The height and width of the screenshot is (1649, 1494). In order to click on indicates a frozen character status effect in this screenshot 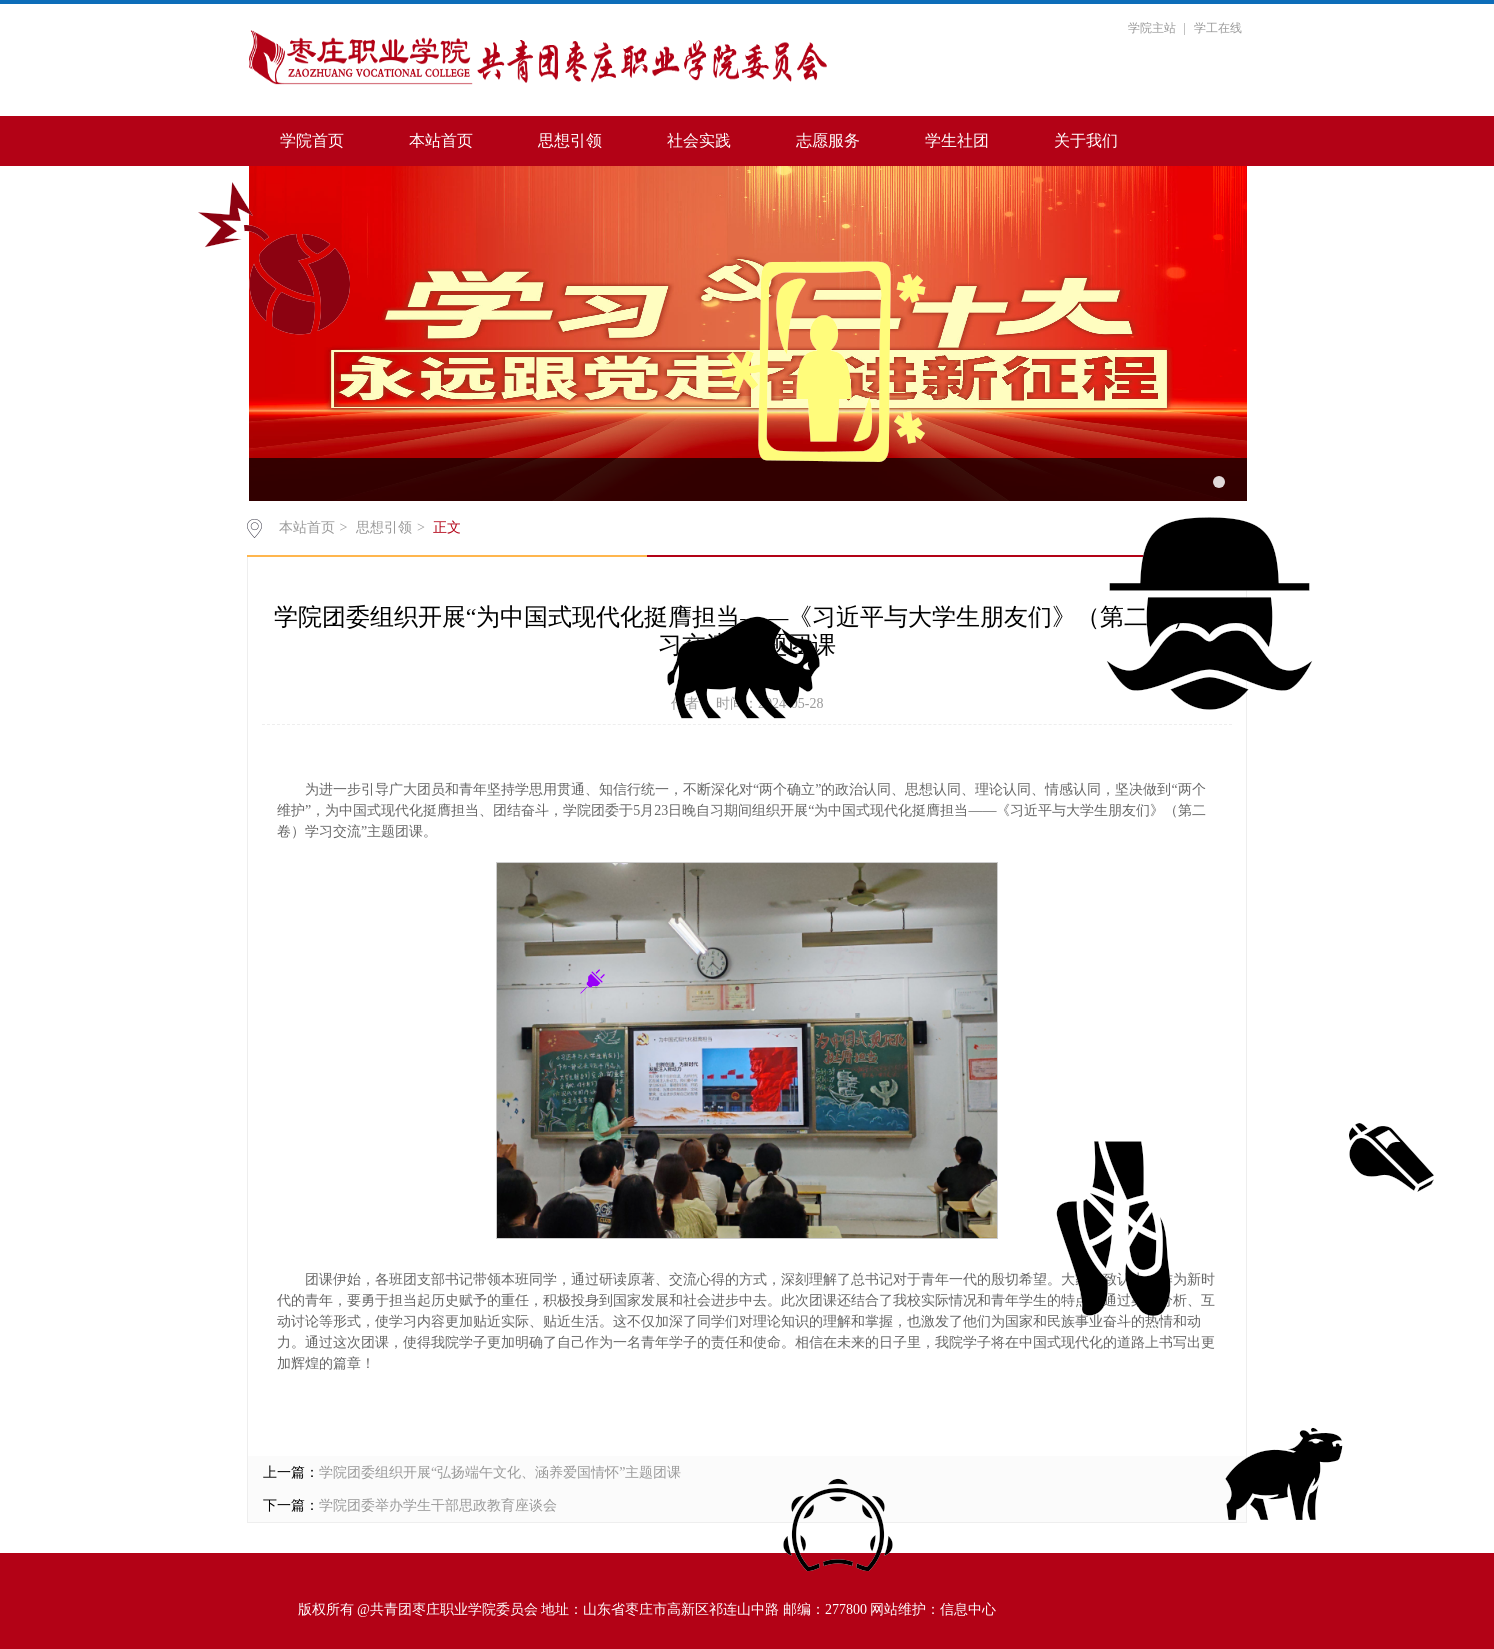, I will do `click(824, 360)`.